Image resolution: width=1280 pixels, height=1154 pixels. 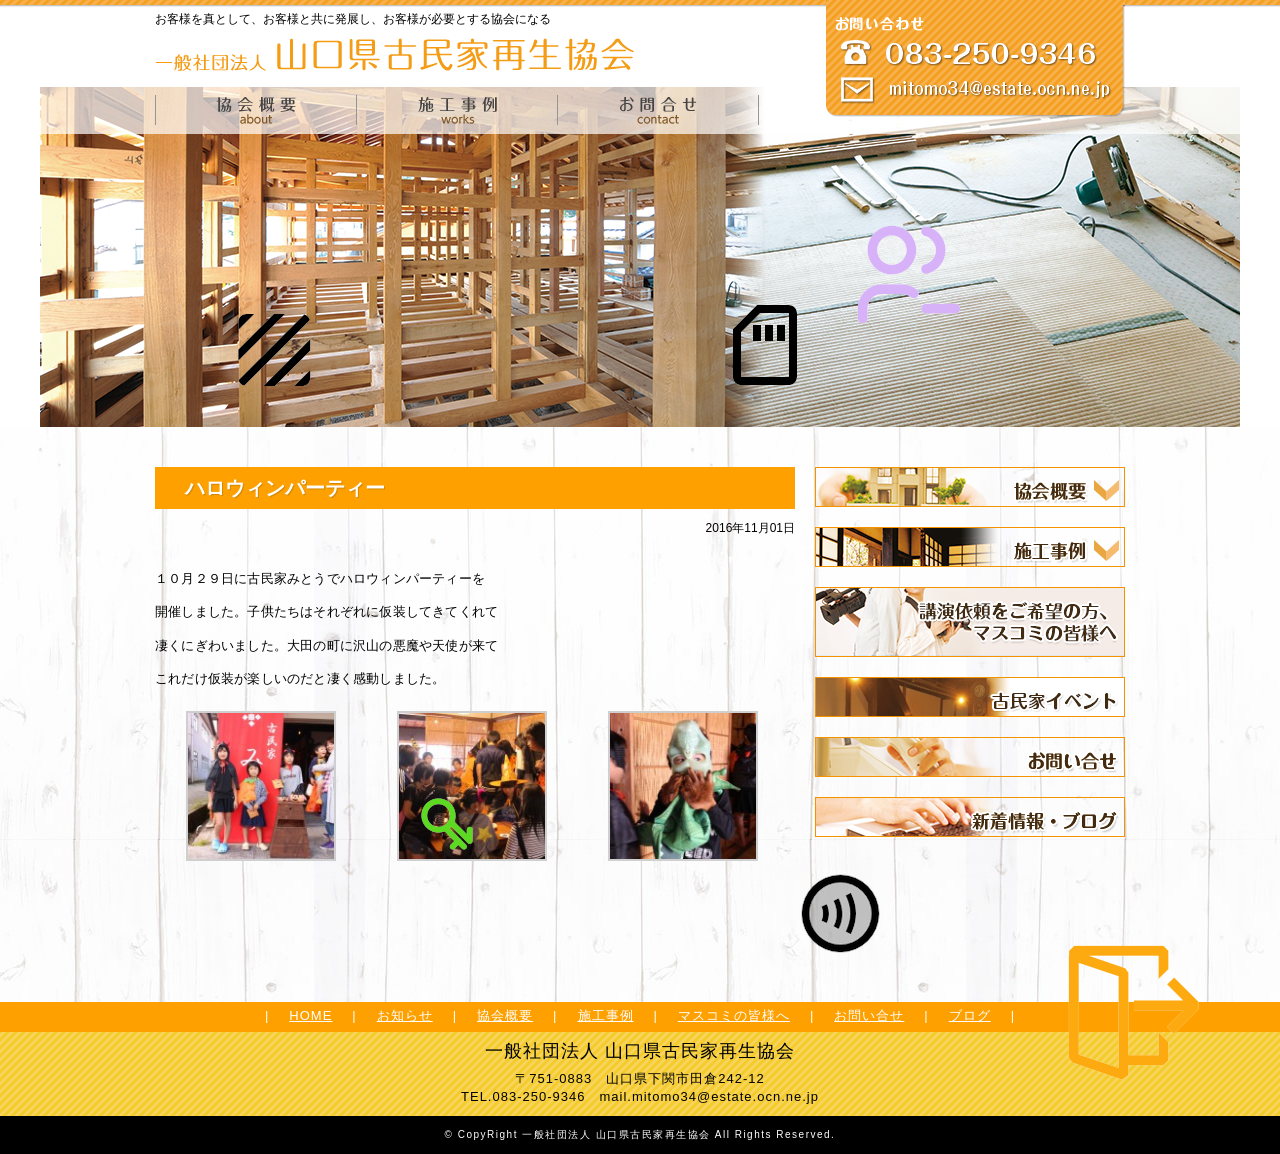 What do you see at coordinates (274, 350) in the screenshot?
I see `apply a texture or pattern overlay` at bounding box center [274, 350].